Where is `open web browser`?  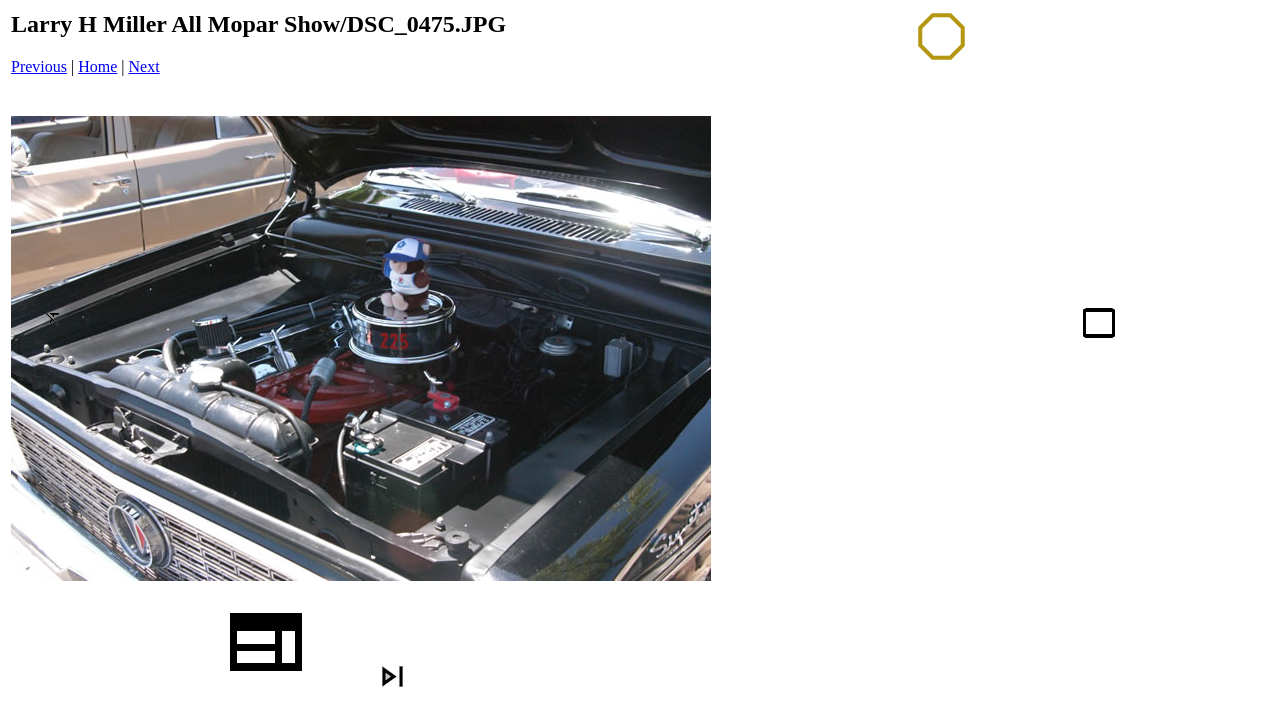
open web browser is located at coordinates (266, 642).